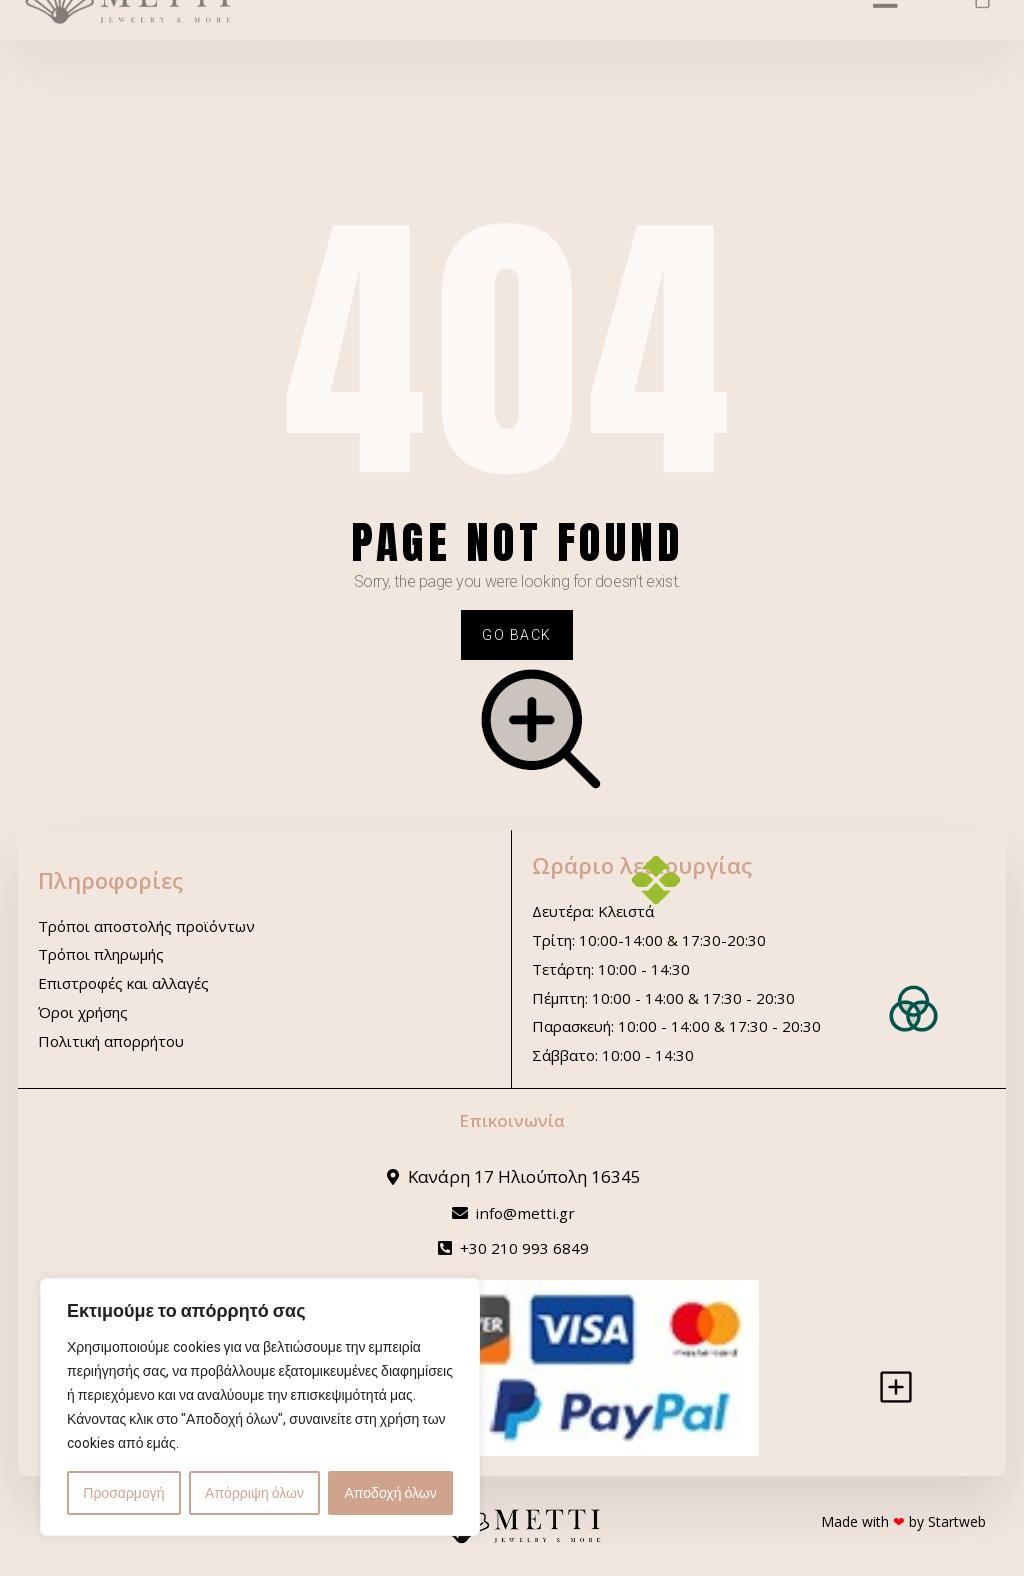 This screenshot has width=1024, height=1576. What do you see at coordinates (656, 880) in the screenshot?
I see `pix instant payment system logo` at bounding box center [656, 880].